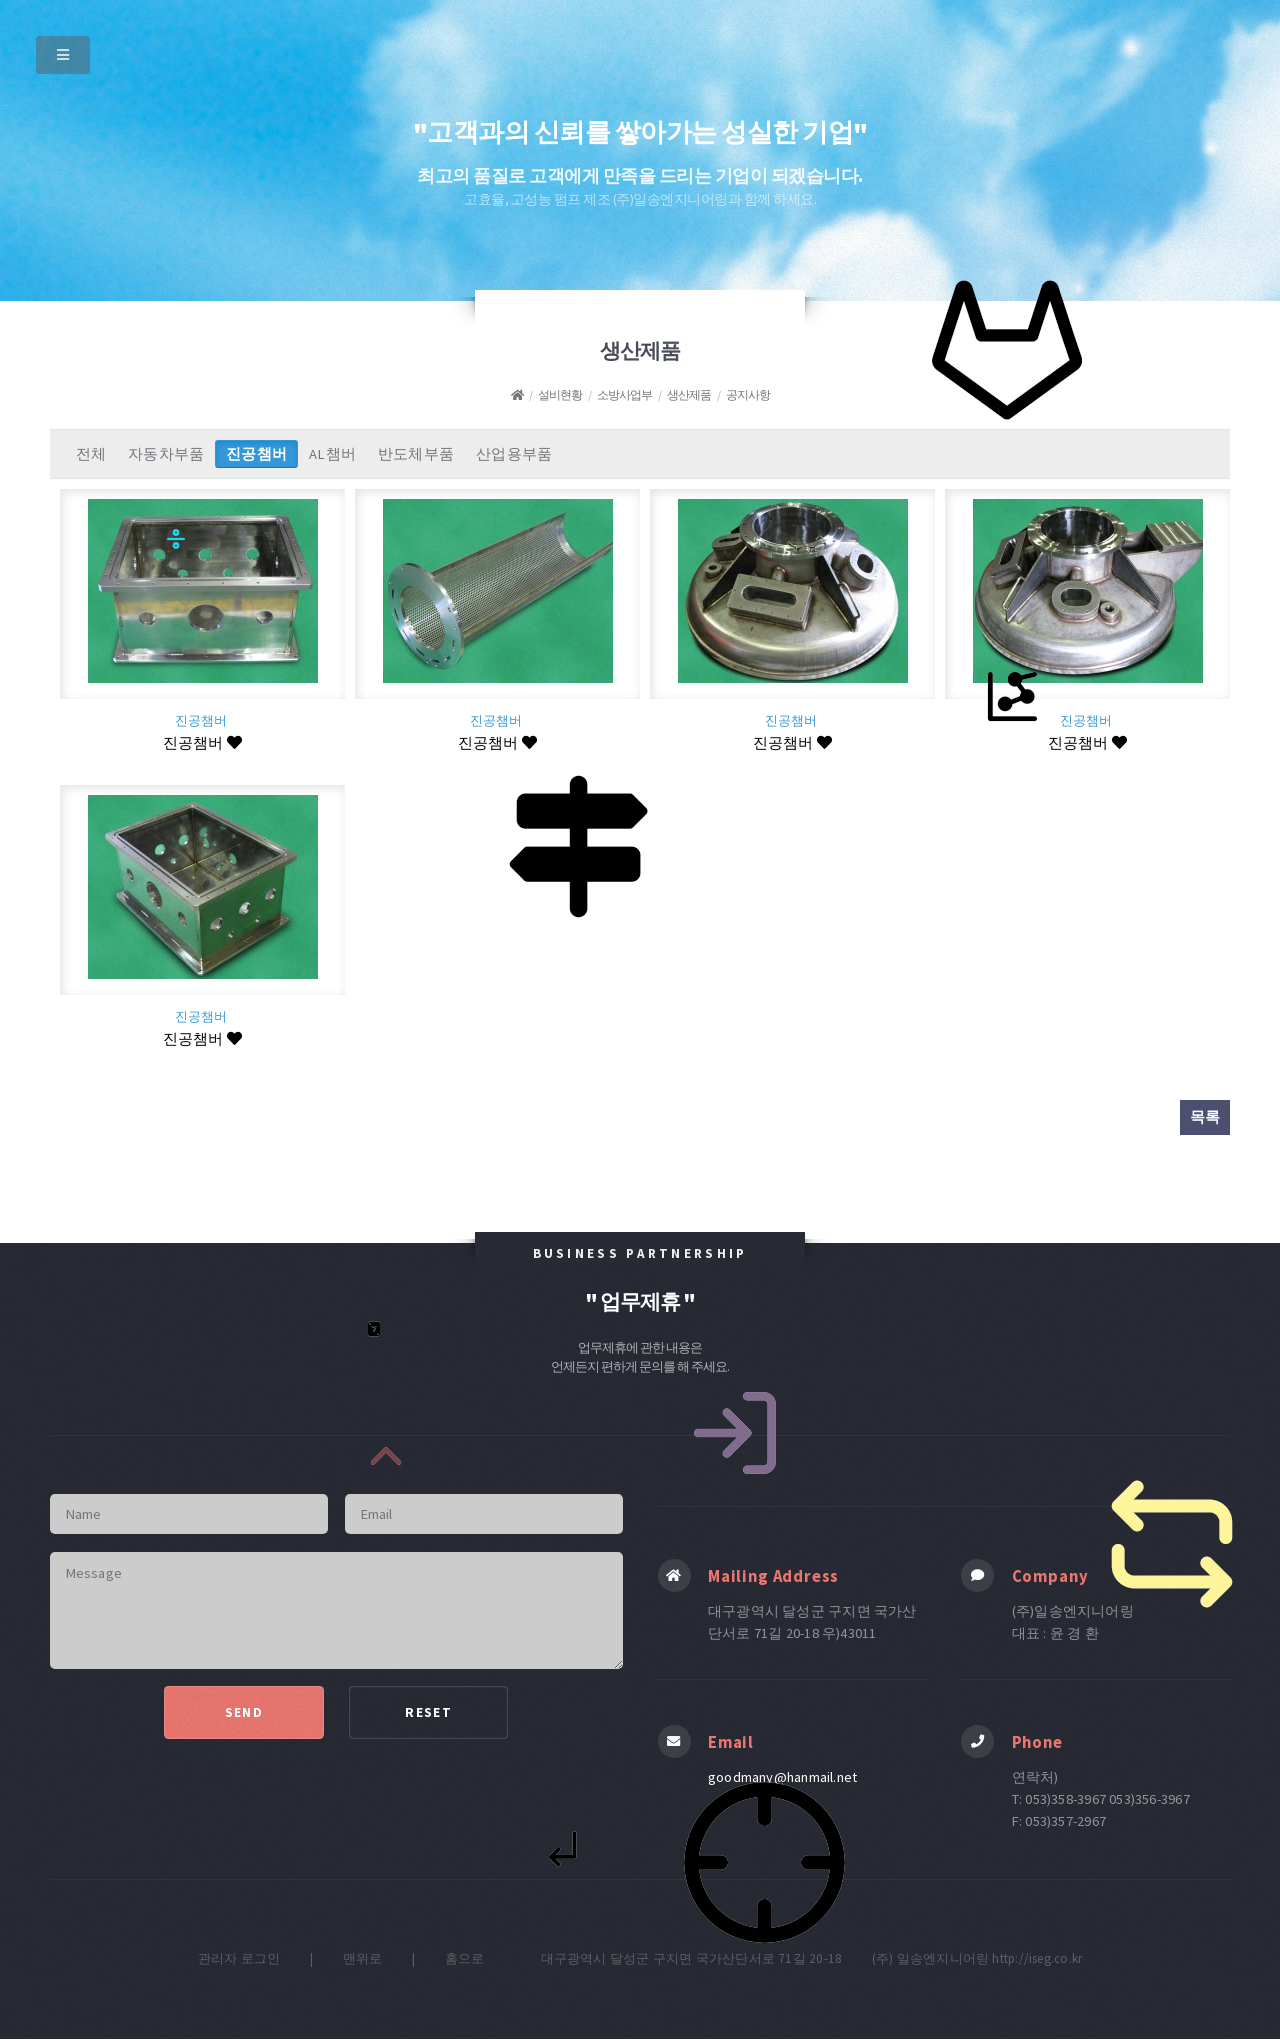  I want to click on playing card with value 7, so click(374, 1329).